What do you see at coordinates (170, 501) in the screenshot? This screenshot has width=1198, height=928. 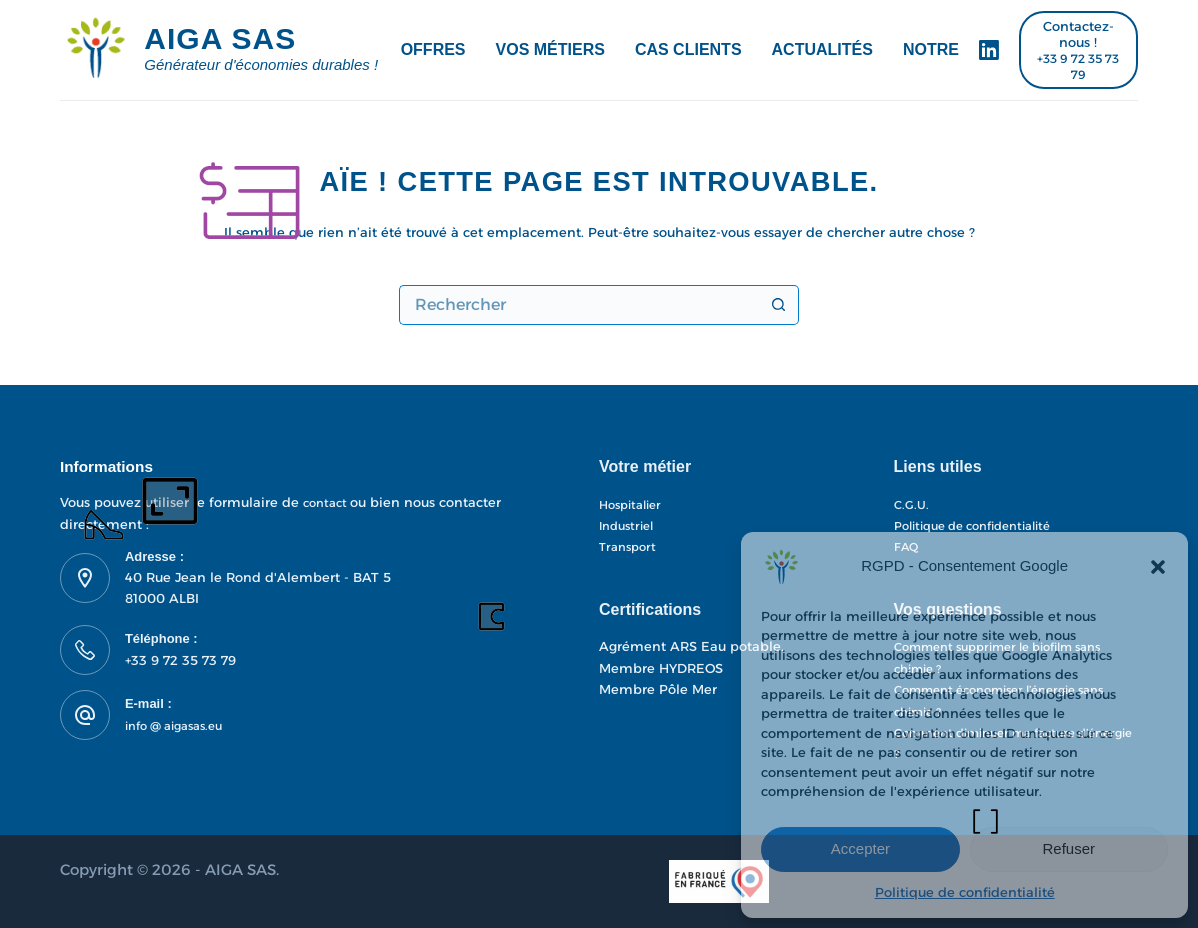 I see `enter fullscreen mode` at bounding box center [170, 501].